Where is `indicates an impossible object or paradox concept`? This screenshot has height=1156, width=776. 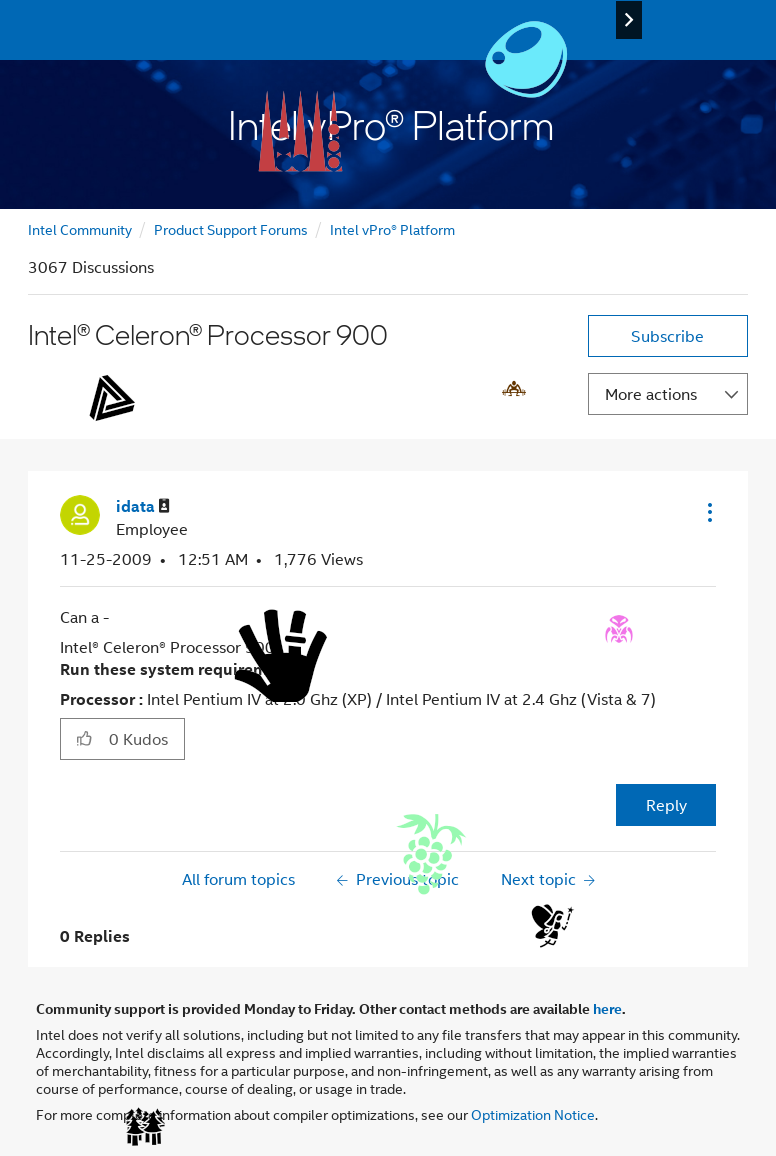
indicates an impossible object or paradox concept is located at coordinates (112, 398).